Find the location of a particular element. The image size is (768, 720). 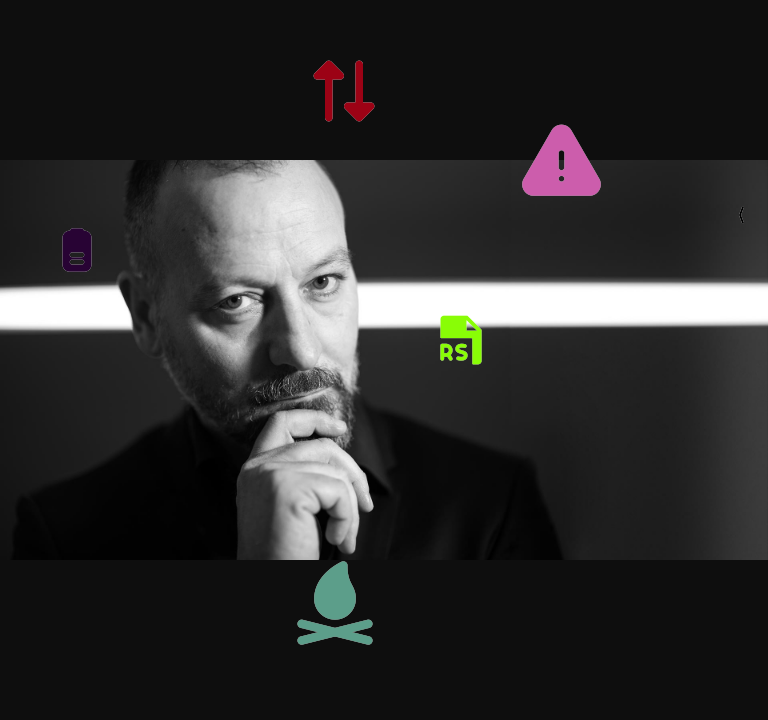

indicates a warning or caution state is located at coordinates (561, 164).